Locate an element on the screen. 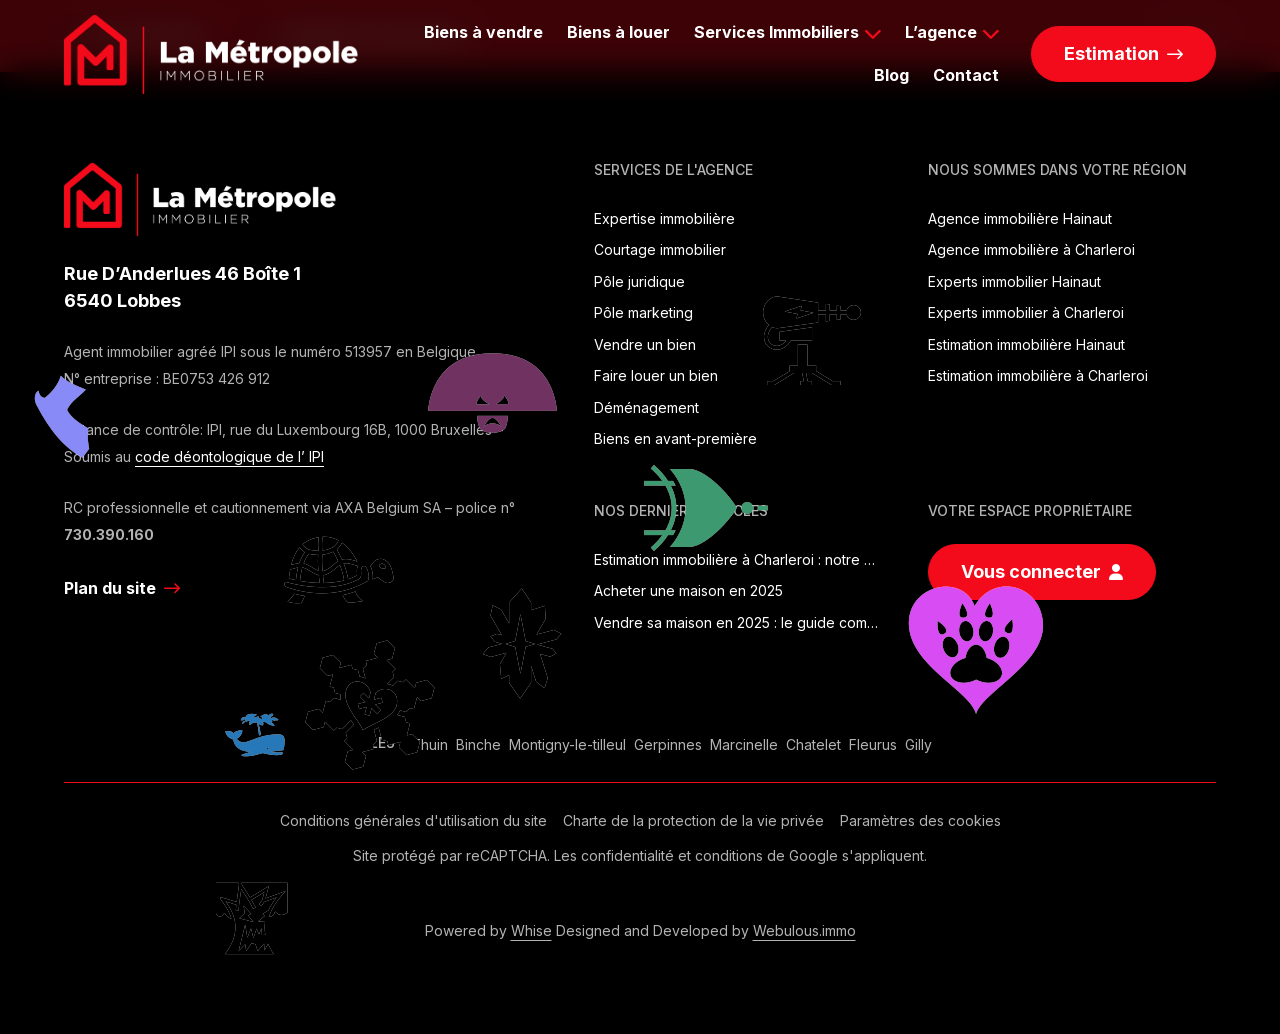  deploy tesla turret defense unit is located at coordinates (812, 336).